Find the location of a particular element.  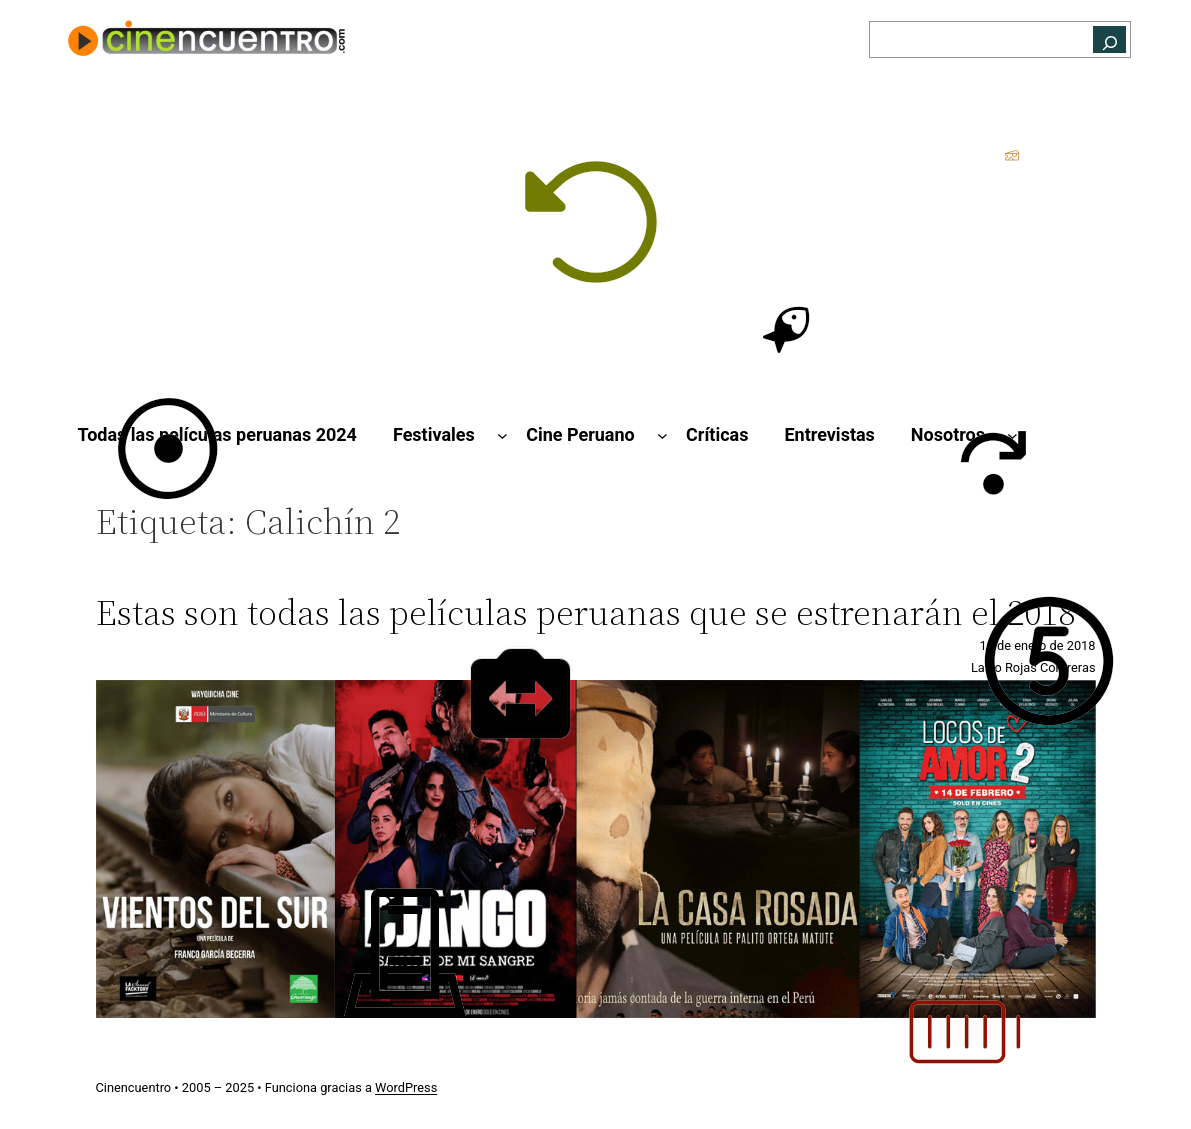

indicates step 5 in a numbered process is located at coordinates (1049, 661).